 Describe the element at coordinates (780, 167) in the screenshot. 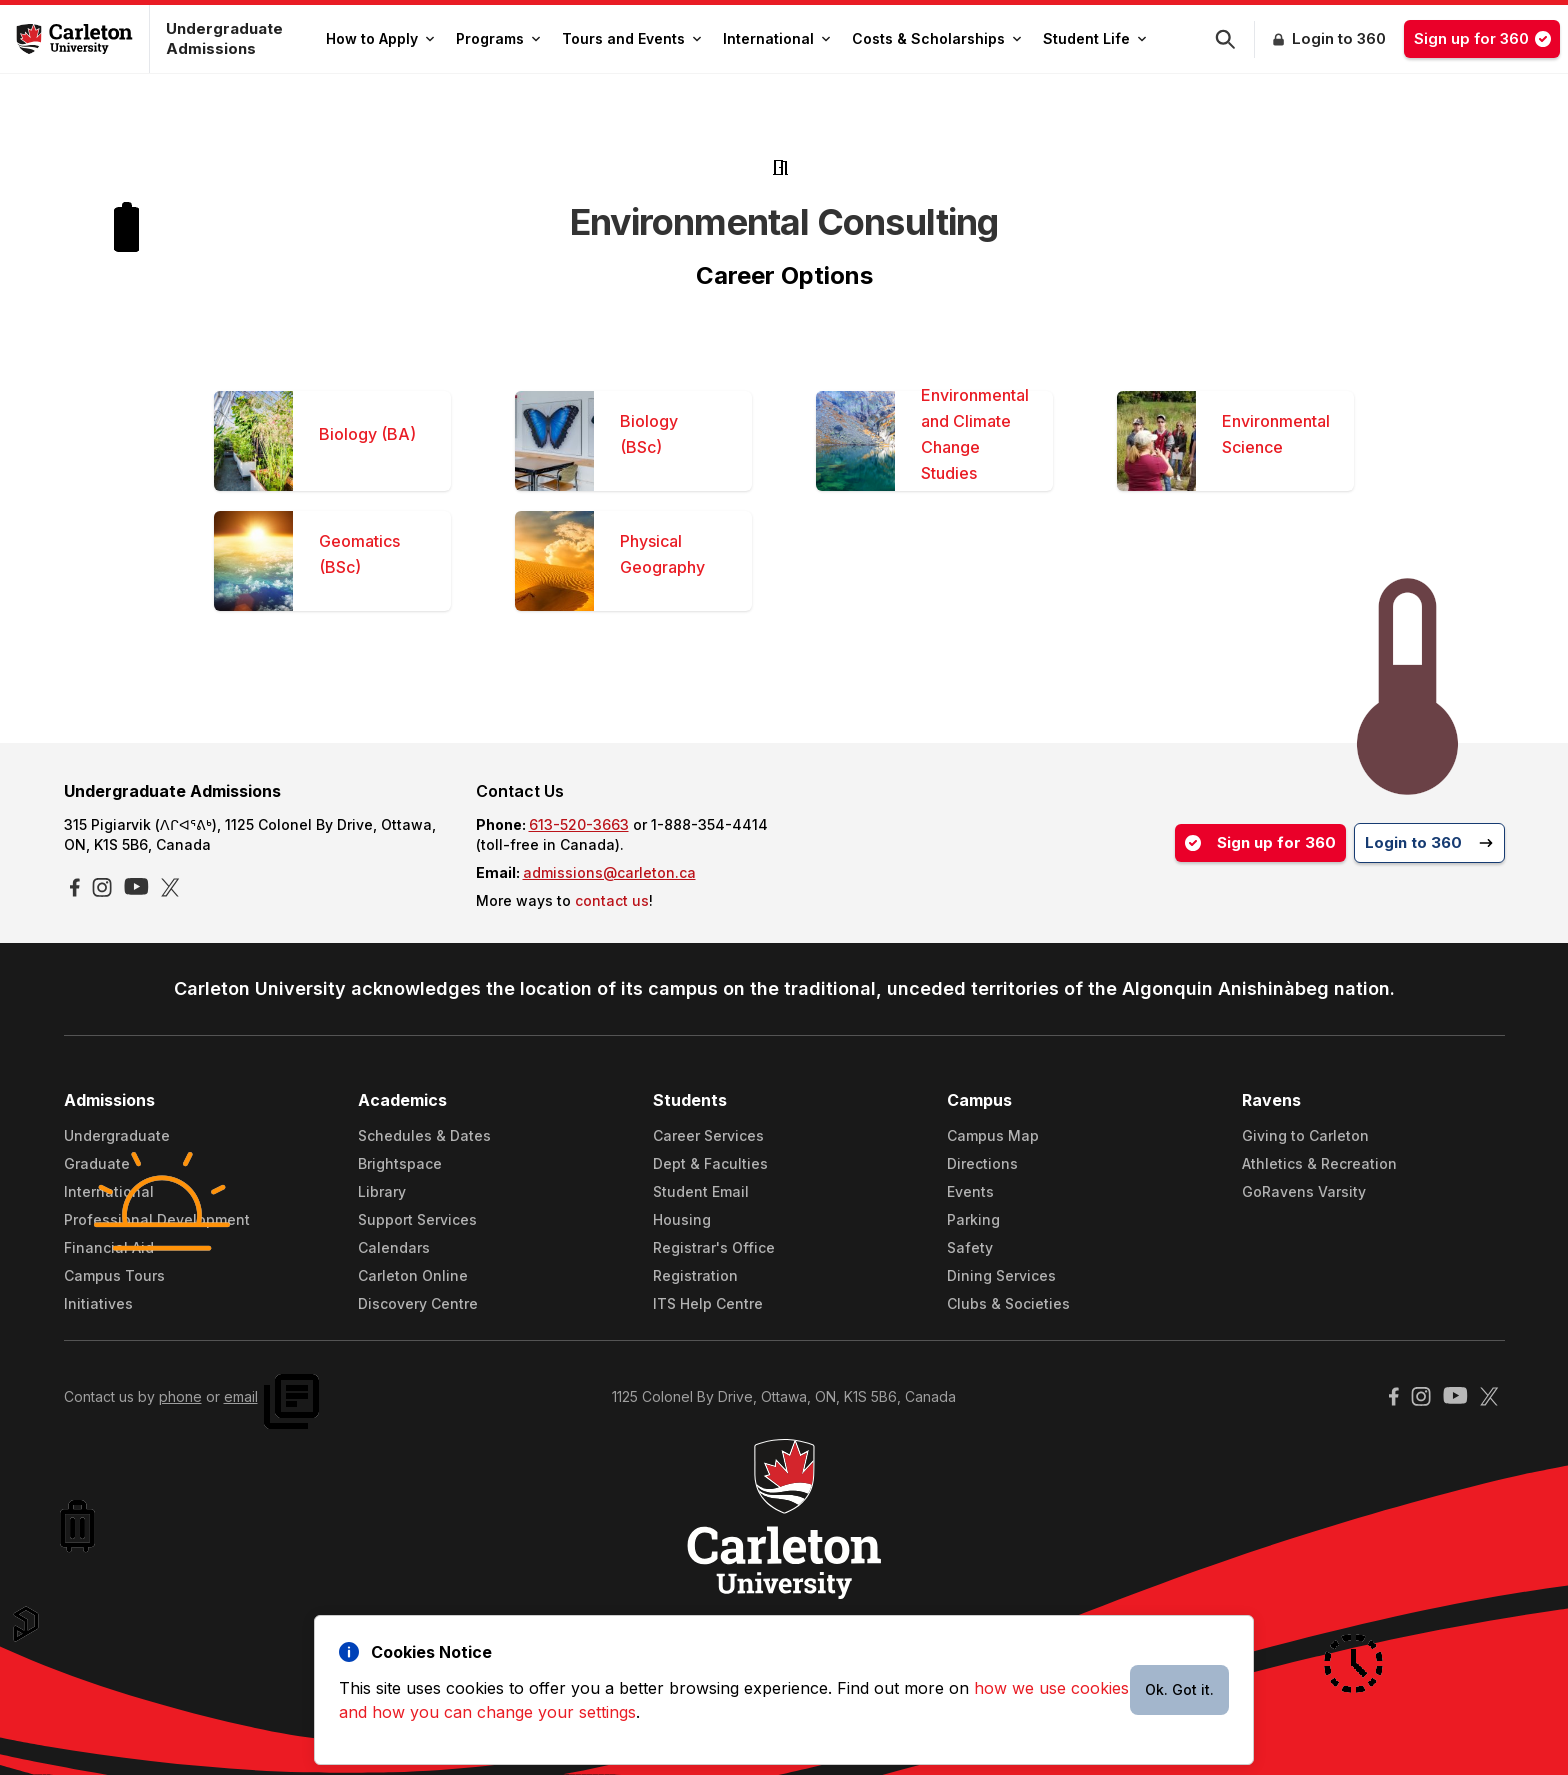

I see `access meeting room booking` at that location.